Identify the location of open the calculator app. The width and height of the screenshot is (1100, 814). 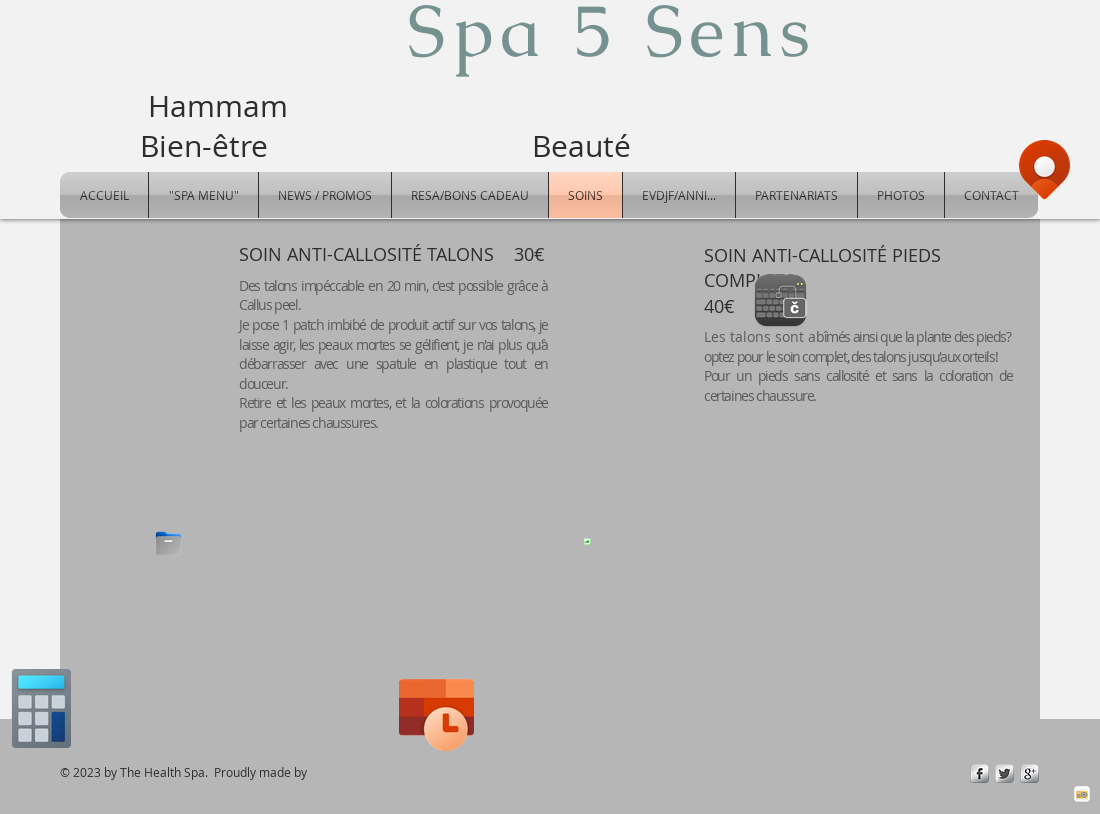
(41, 708).